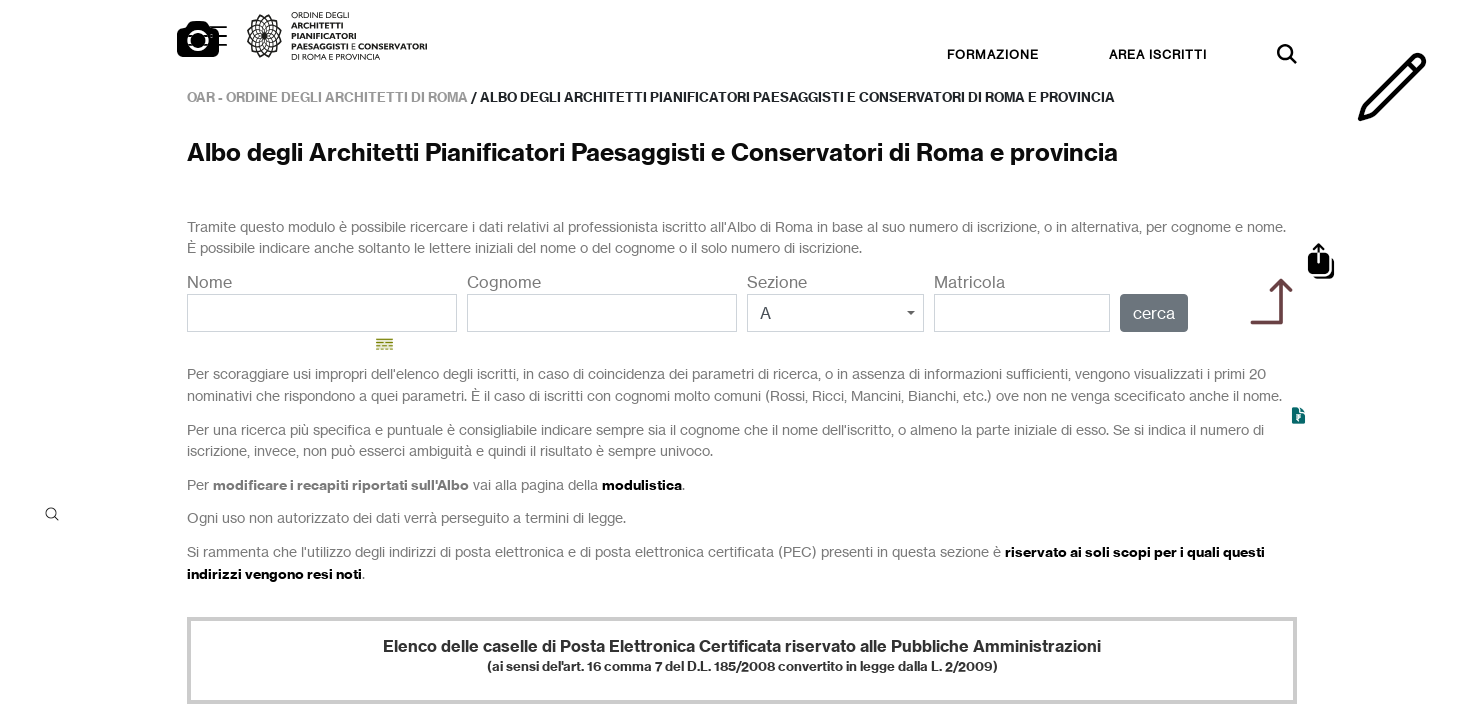 This screenshot has width=1484, height=720. What do you see at coordinates (1392, 87) in the screenshot?
I see `edit content or text` at bounding box center [1392, 87].